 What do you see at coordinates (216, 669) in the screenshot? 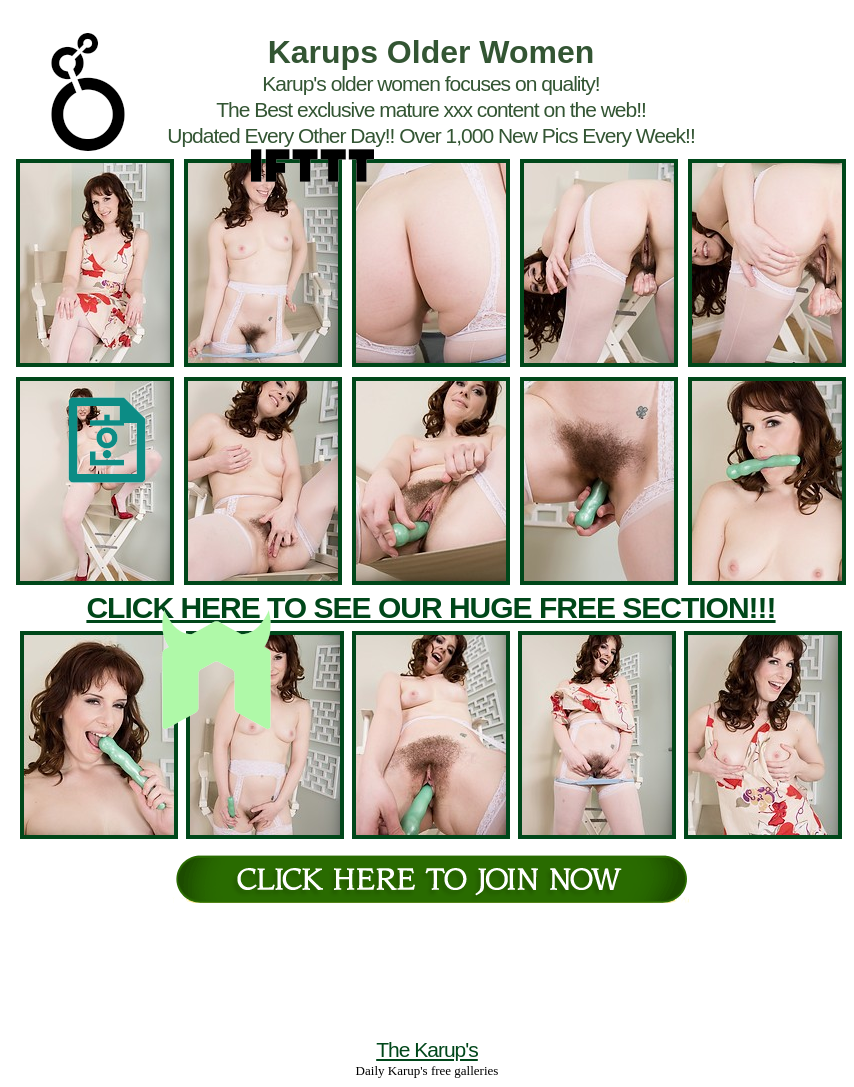
I see `nodemon development tool logo` at bounding box center [216, 669].